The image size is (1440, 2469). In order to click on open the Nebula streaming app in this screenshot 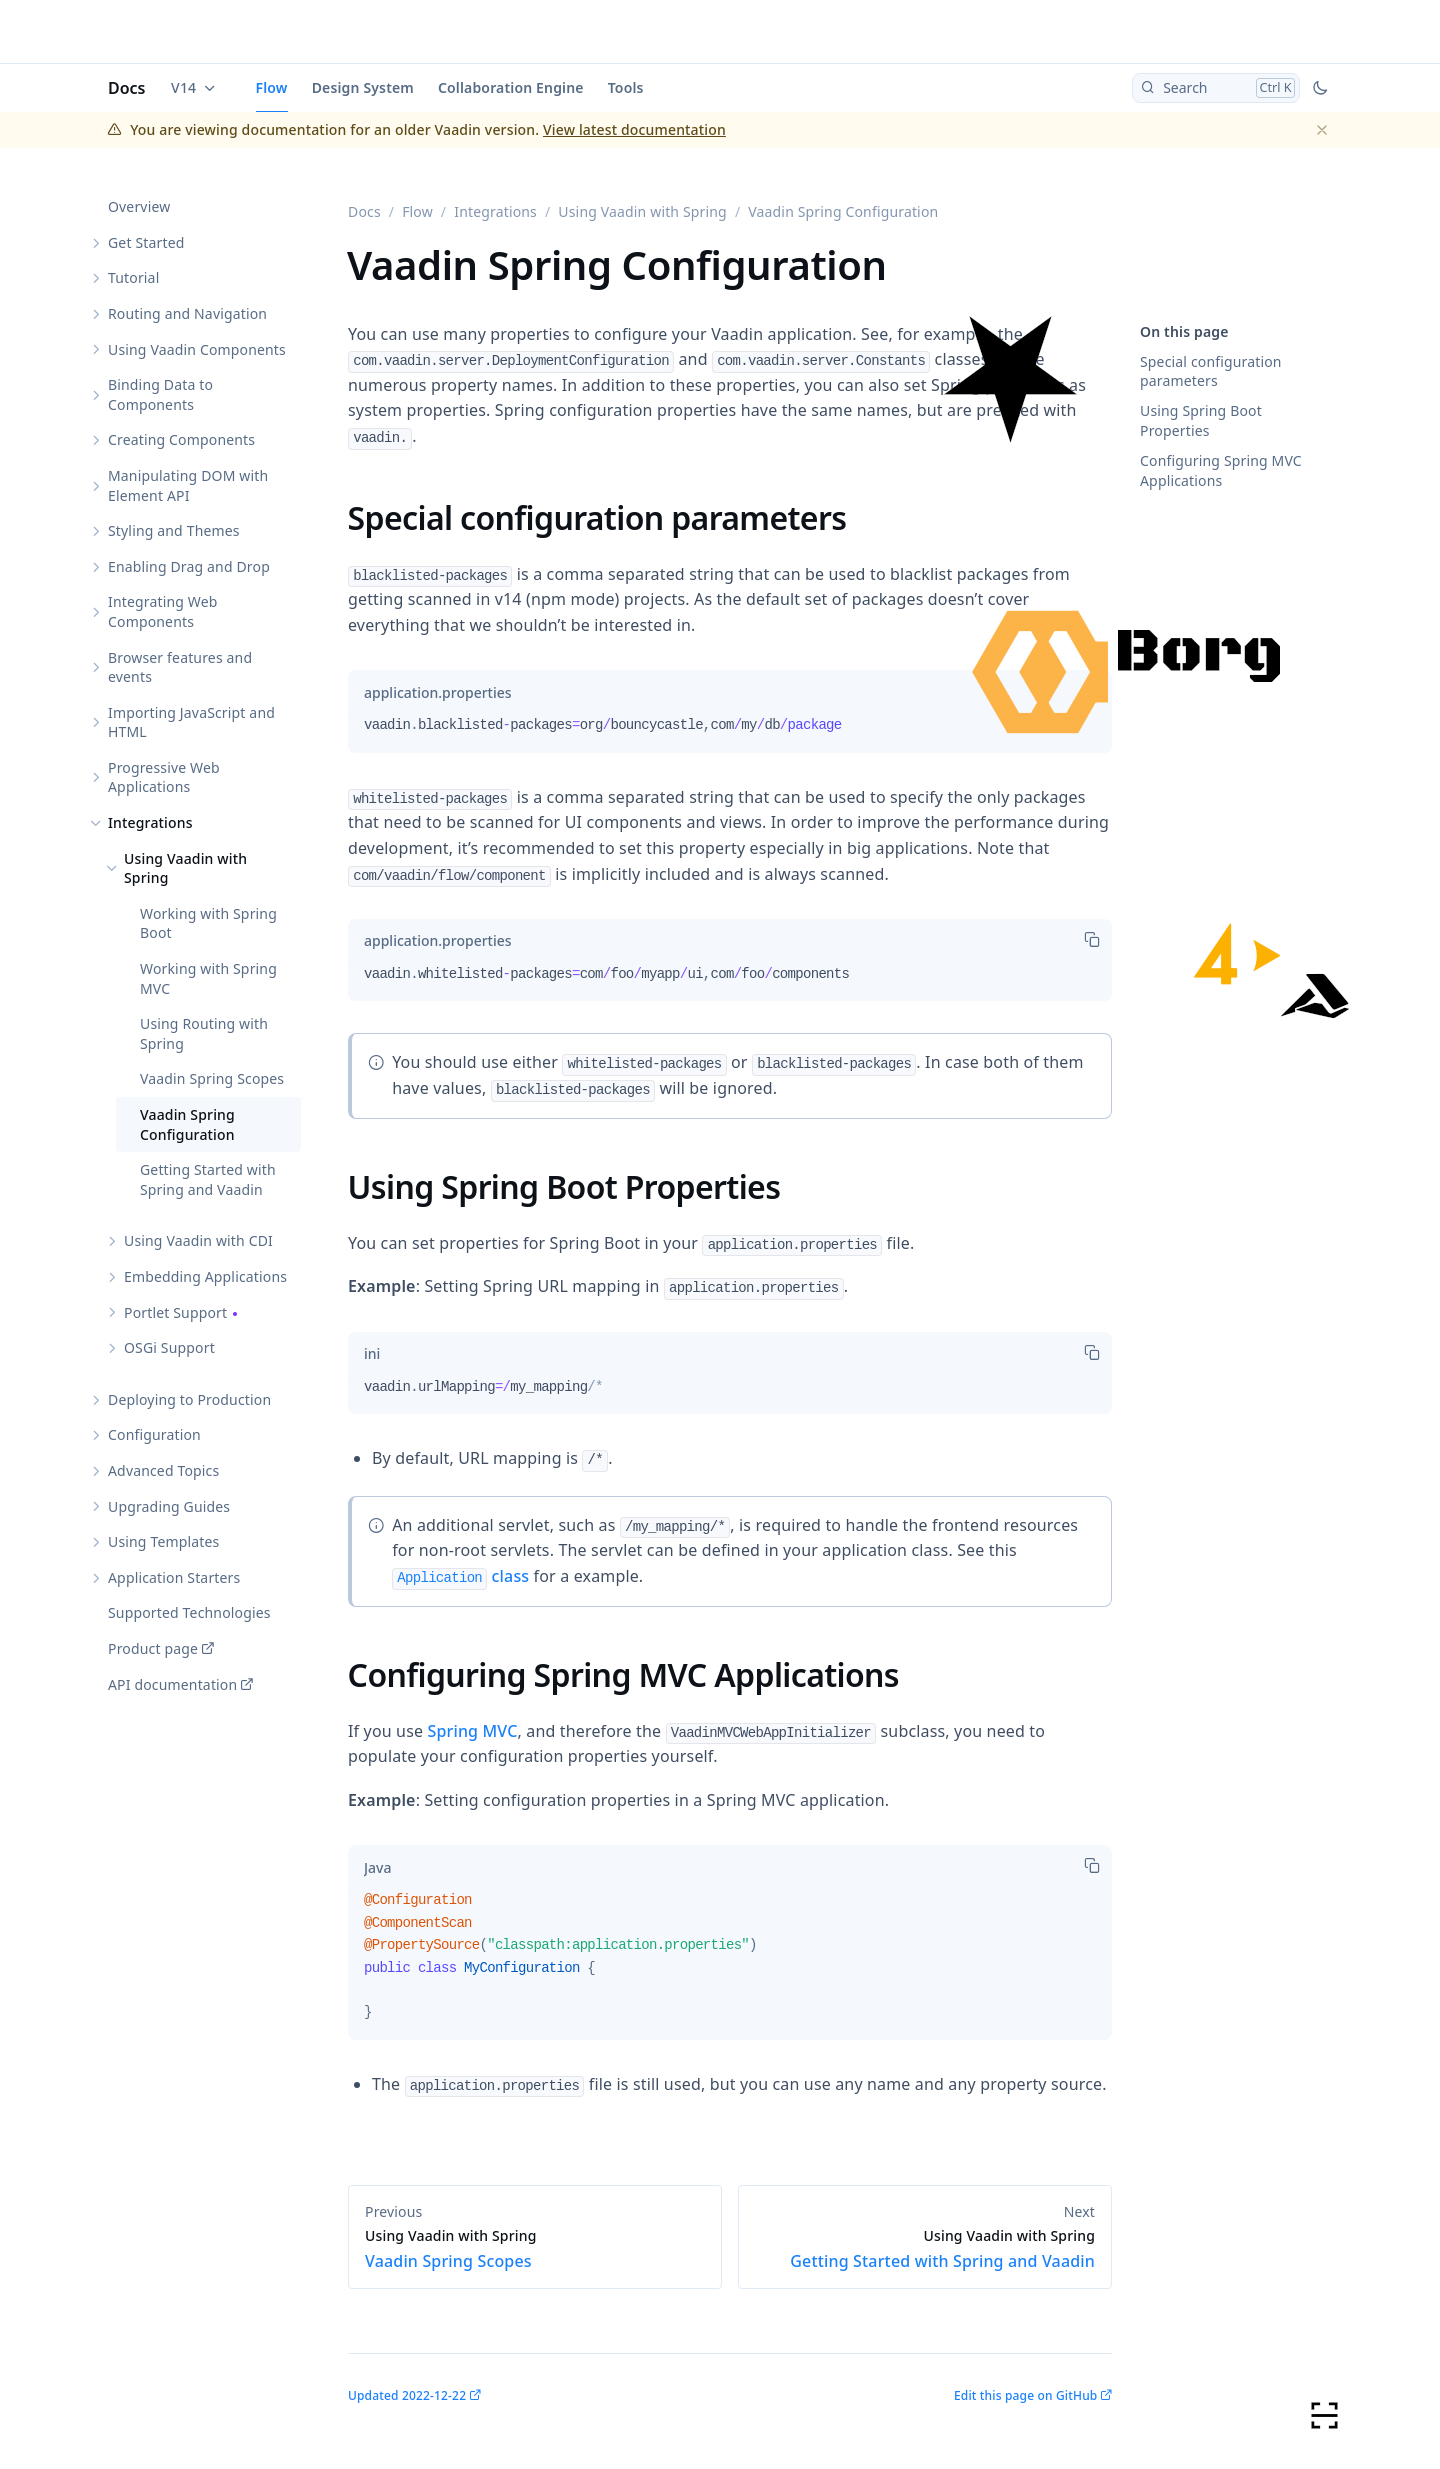, I will do `click(1010, 379)`.